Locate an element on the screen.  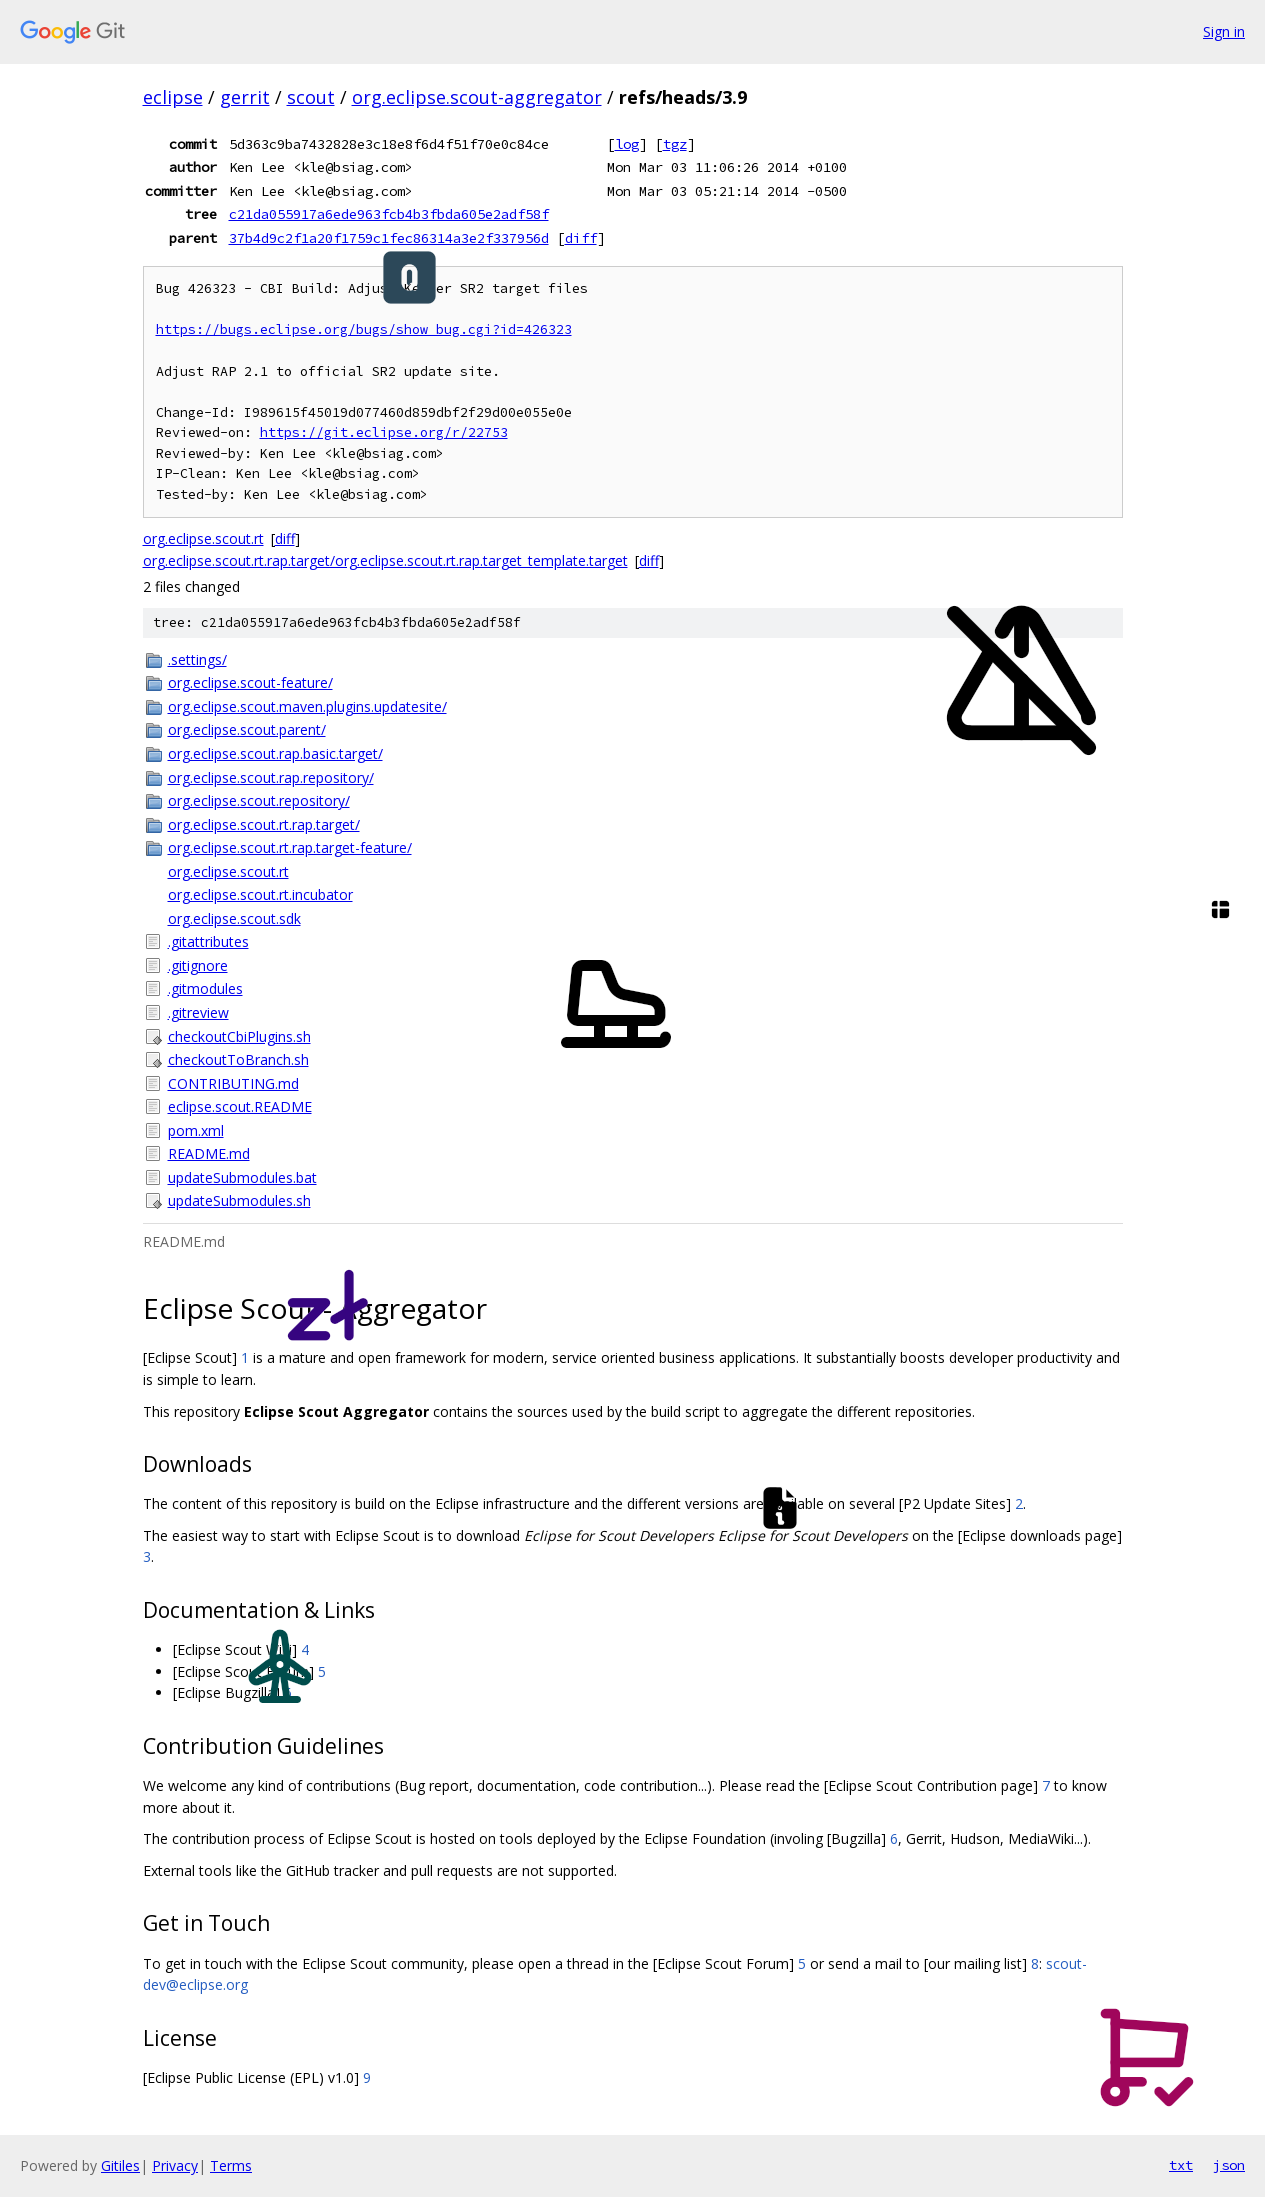
represents the letter Q in a keyboard or text input is located at coordinates (409, 277).